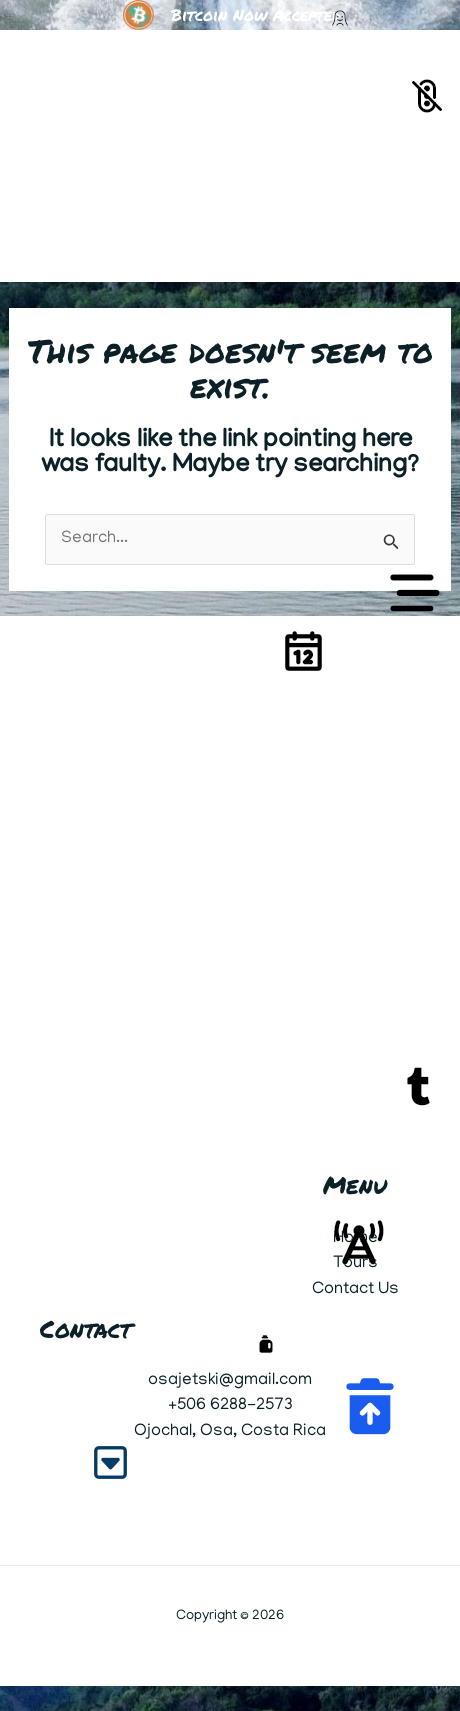 The image size is (460, 1711). What do you see at coordinates (340, 19) in the screenshot?
I see `indicates linux operating system compatibility` at bounding box center [340, 19].